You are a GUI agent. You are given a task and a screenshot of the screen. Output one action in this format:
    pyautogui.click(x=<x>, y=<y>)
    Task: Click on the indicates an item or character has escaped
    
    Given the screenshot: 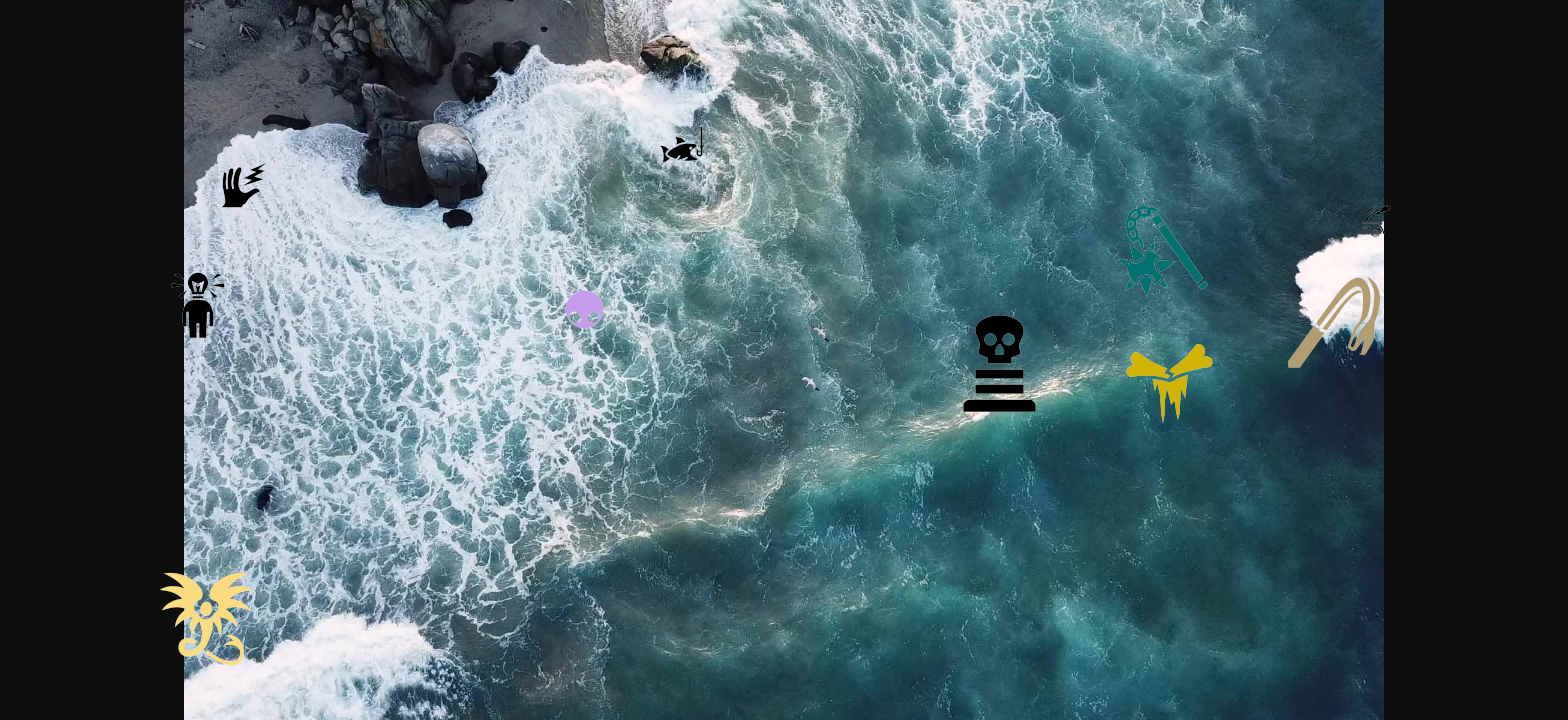 What is the action you would take?
    pyautogui.click(x=1377, y=219)
    